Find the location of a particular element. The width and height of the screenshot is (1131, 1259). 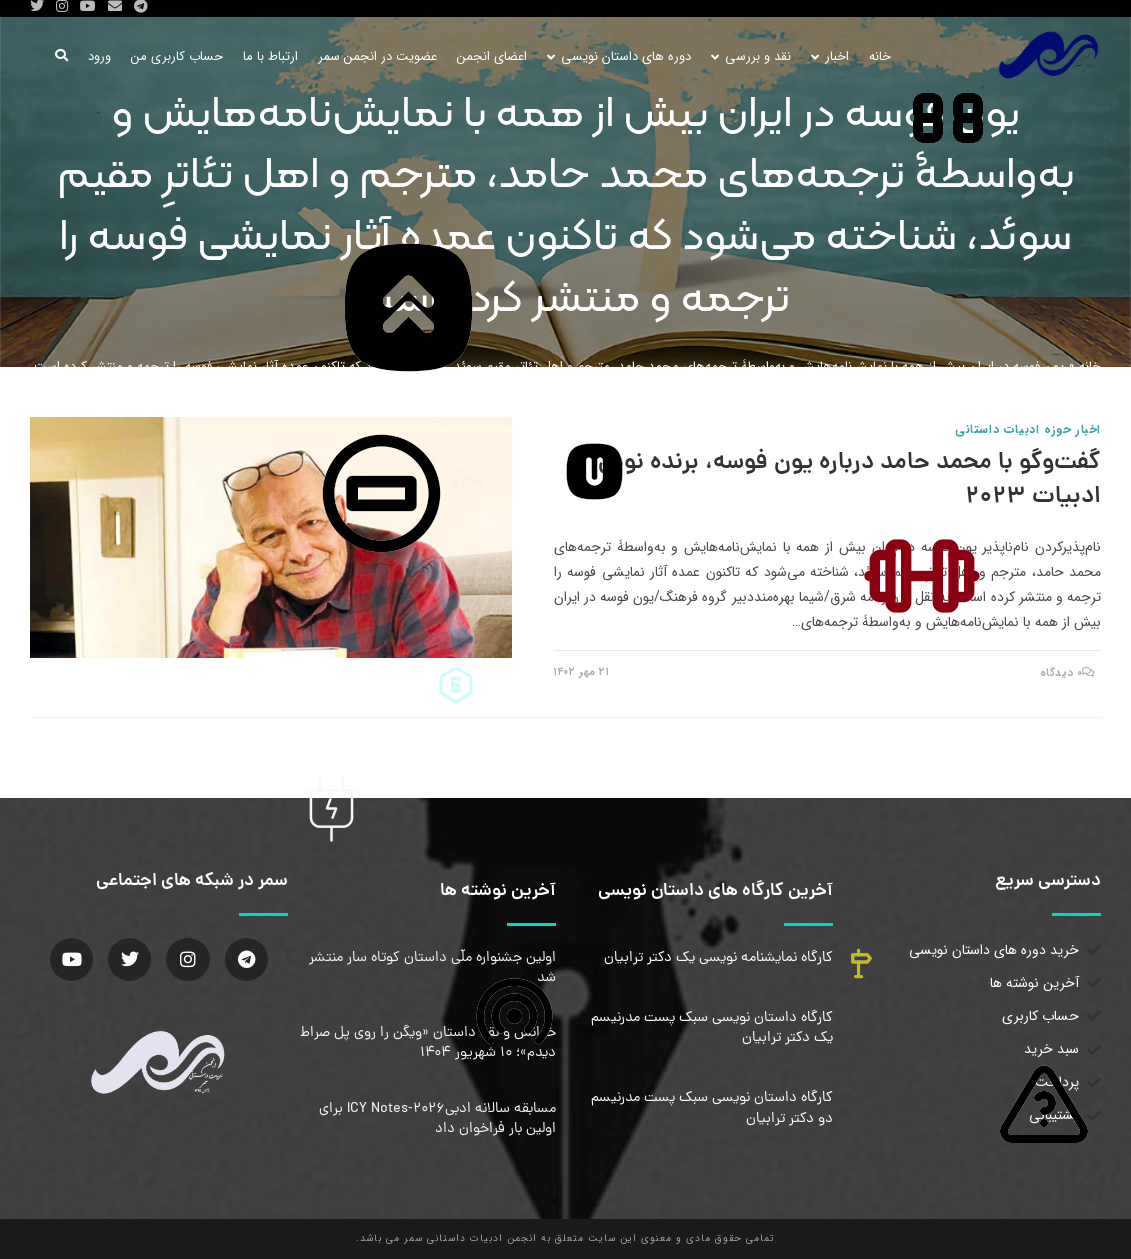

access help or support for a warning condition is located at coordinates (1044, 1107).